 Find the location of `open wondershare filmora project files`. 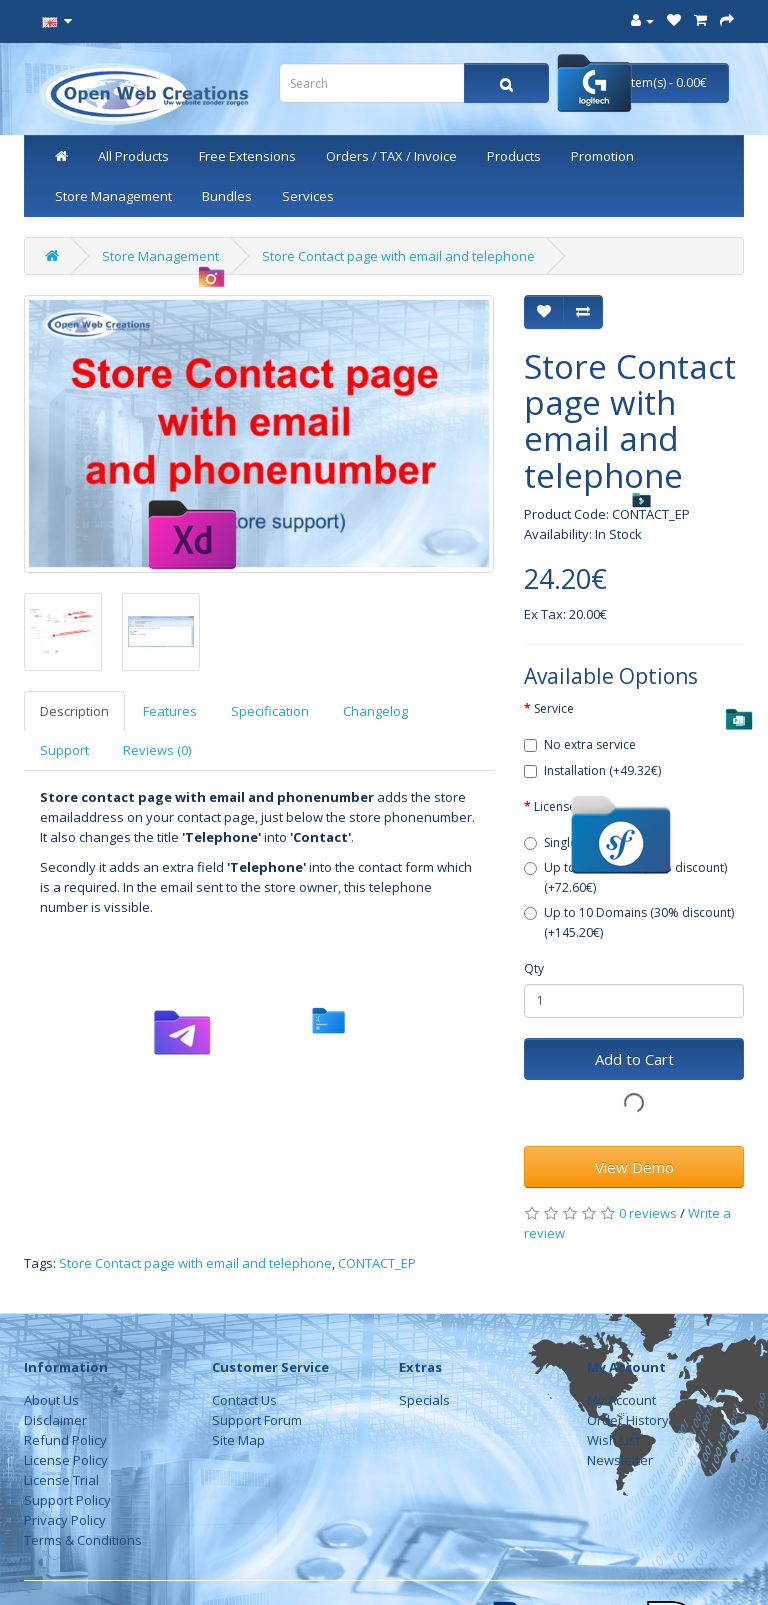

open wondershare filmora project files is located at coordinates (641, 500).